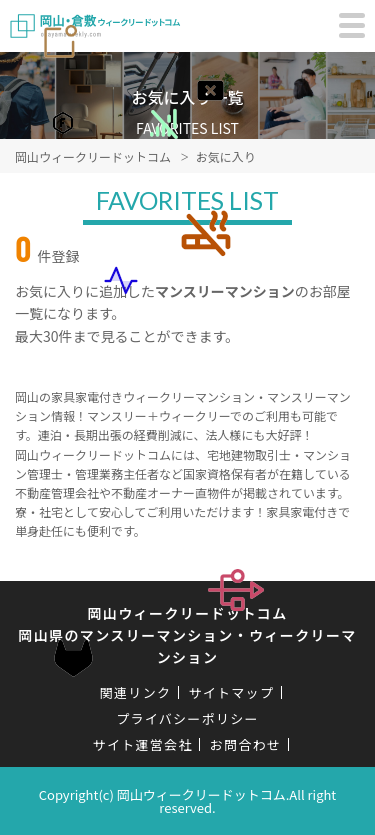 Image resolution: width=375 pixels, height=835 pixels. What do you see at coordinates (236, 590) in the screenshot?
I see `connect a usb device` at bounding box center [236, 590].